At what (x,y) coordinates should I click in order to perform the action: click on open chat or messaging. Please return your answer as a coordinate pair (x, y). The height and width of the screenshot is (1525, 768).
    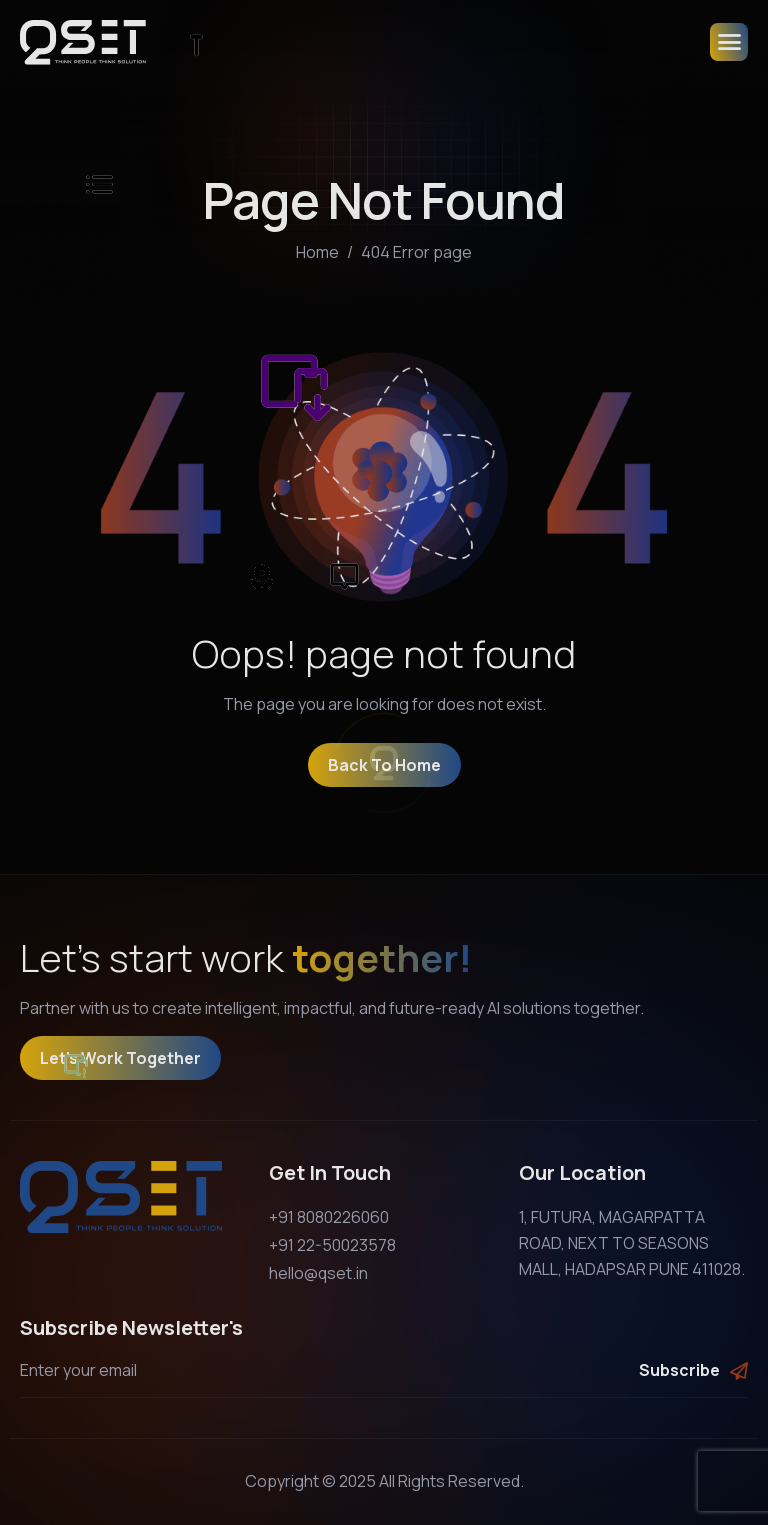
    Looking at the image, I should click on (344, 575).